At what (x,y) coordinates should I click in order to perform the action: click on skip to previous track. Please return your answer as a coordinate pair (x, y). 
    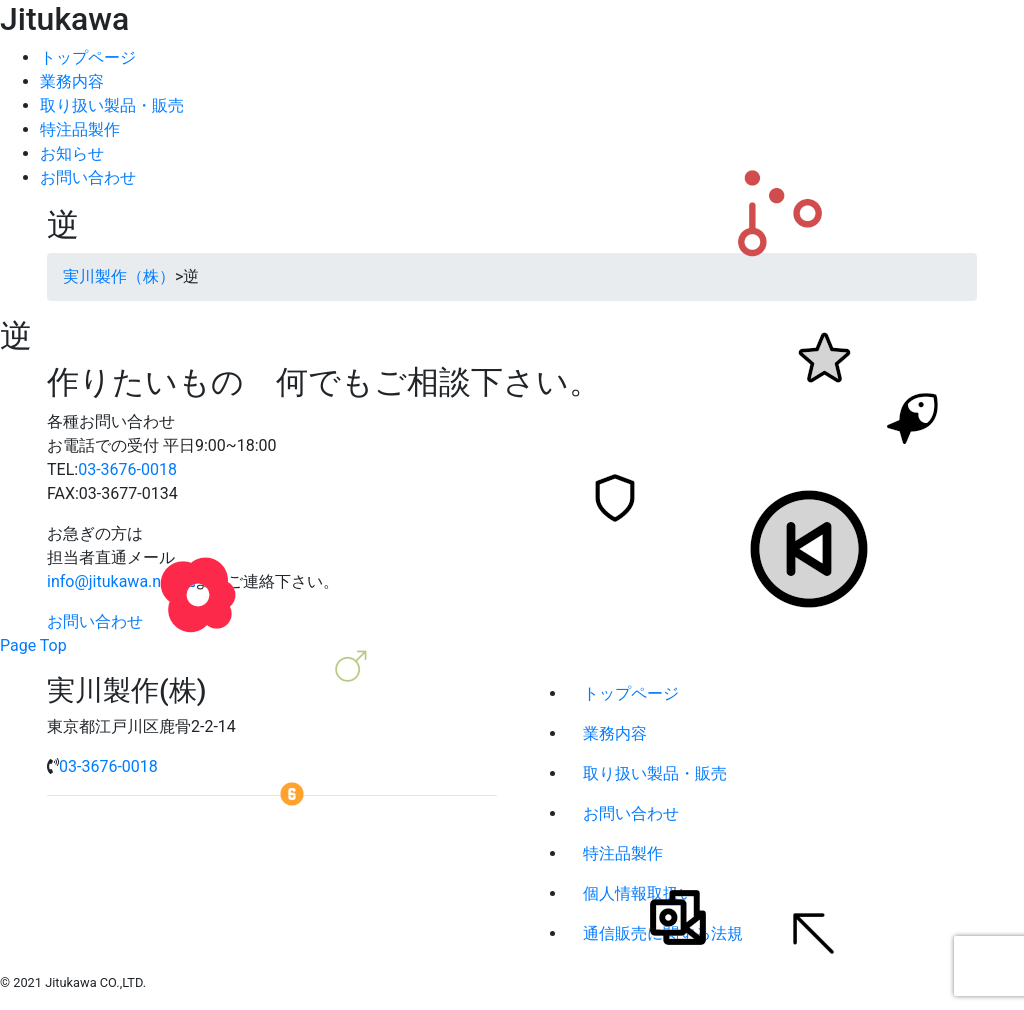
    Looking at the image, I should click on (809, 549).